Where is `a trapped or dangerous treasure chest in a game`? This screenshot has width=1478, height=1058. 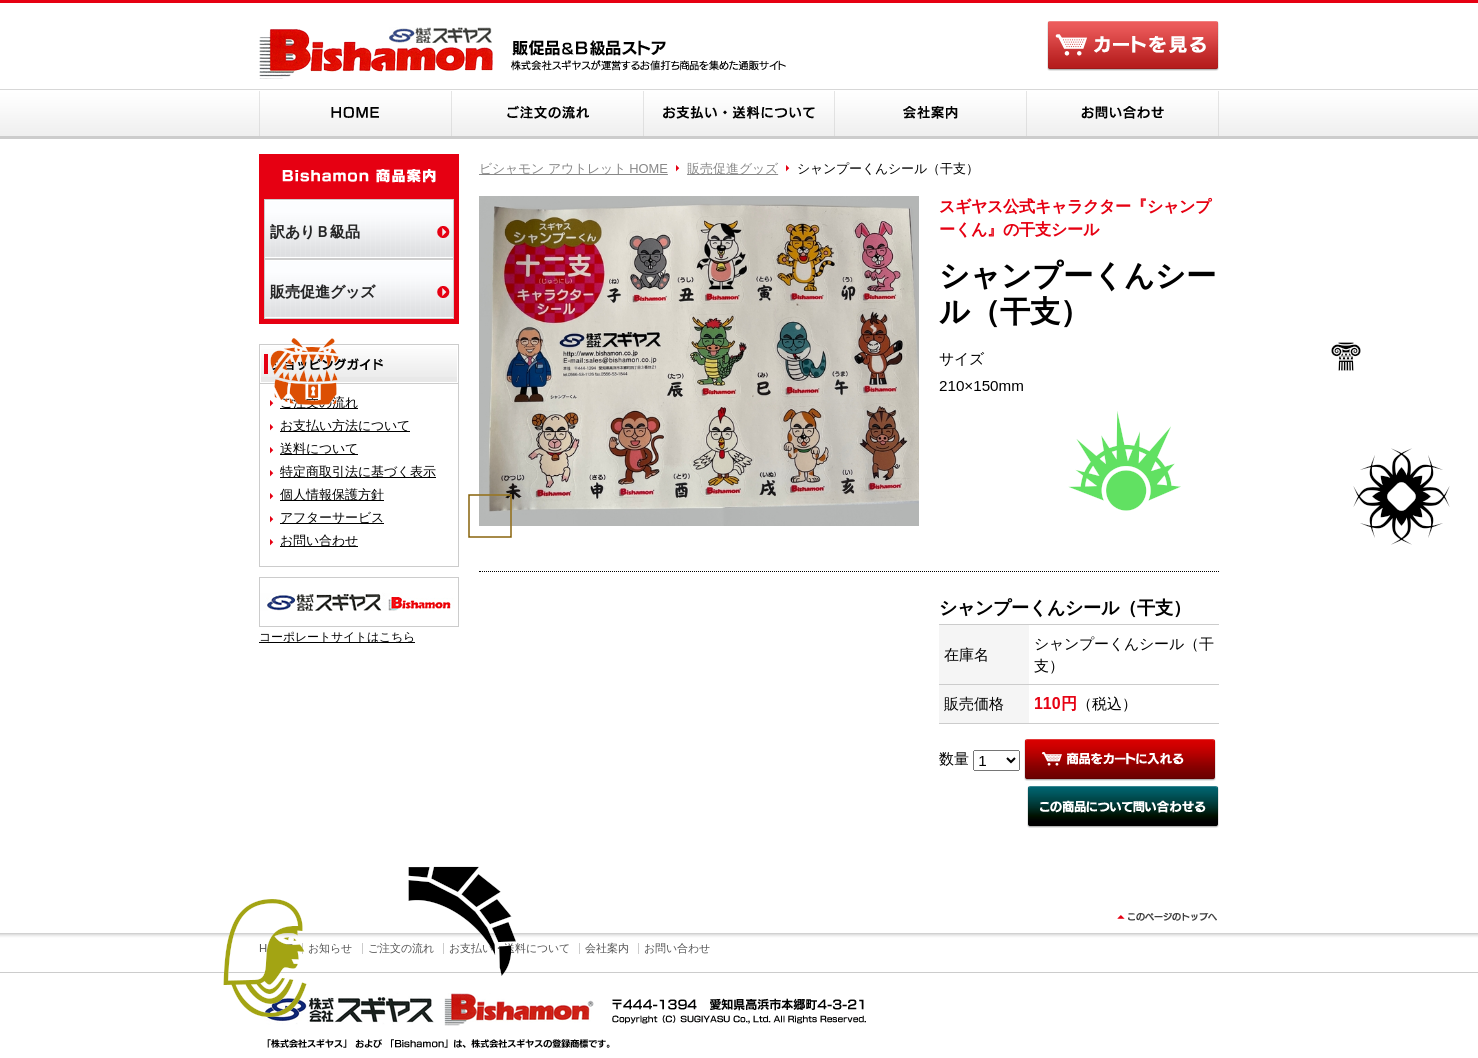
a trapped or dangerous treasure chest in a game is located at coordinates (304, 371).